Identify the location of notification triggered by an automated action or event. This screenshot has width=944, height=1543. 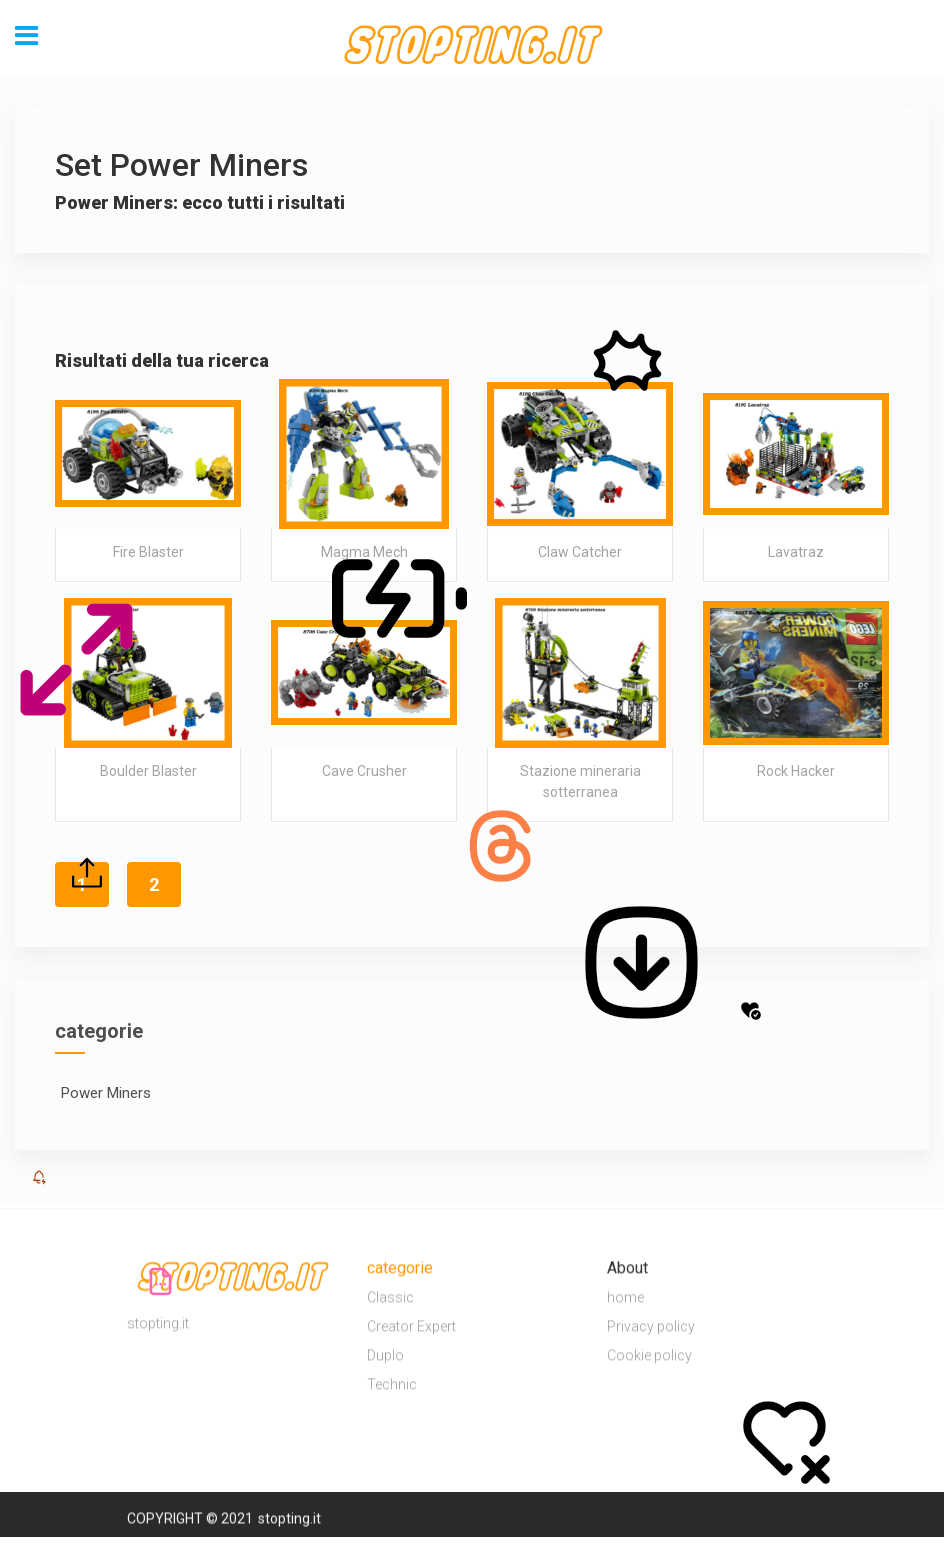
(39, 1177).